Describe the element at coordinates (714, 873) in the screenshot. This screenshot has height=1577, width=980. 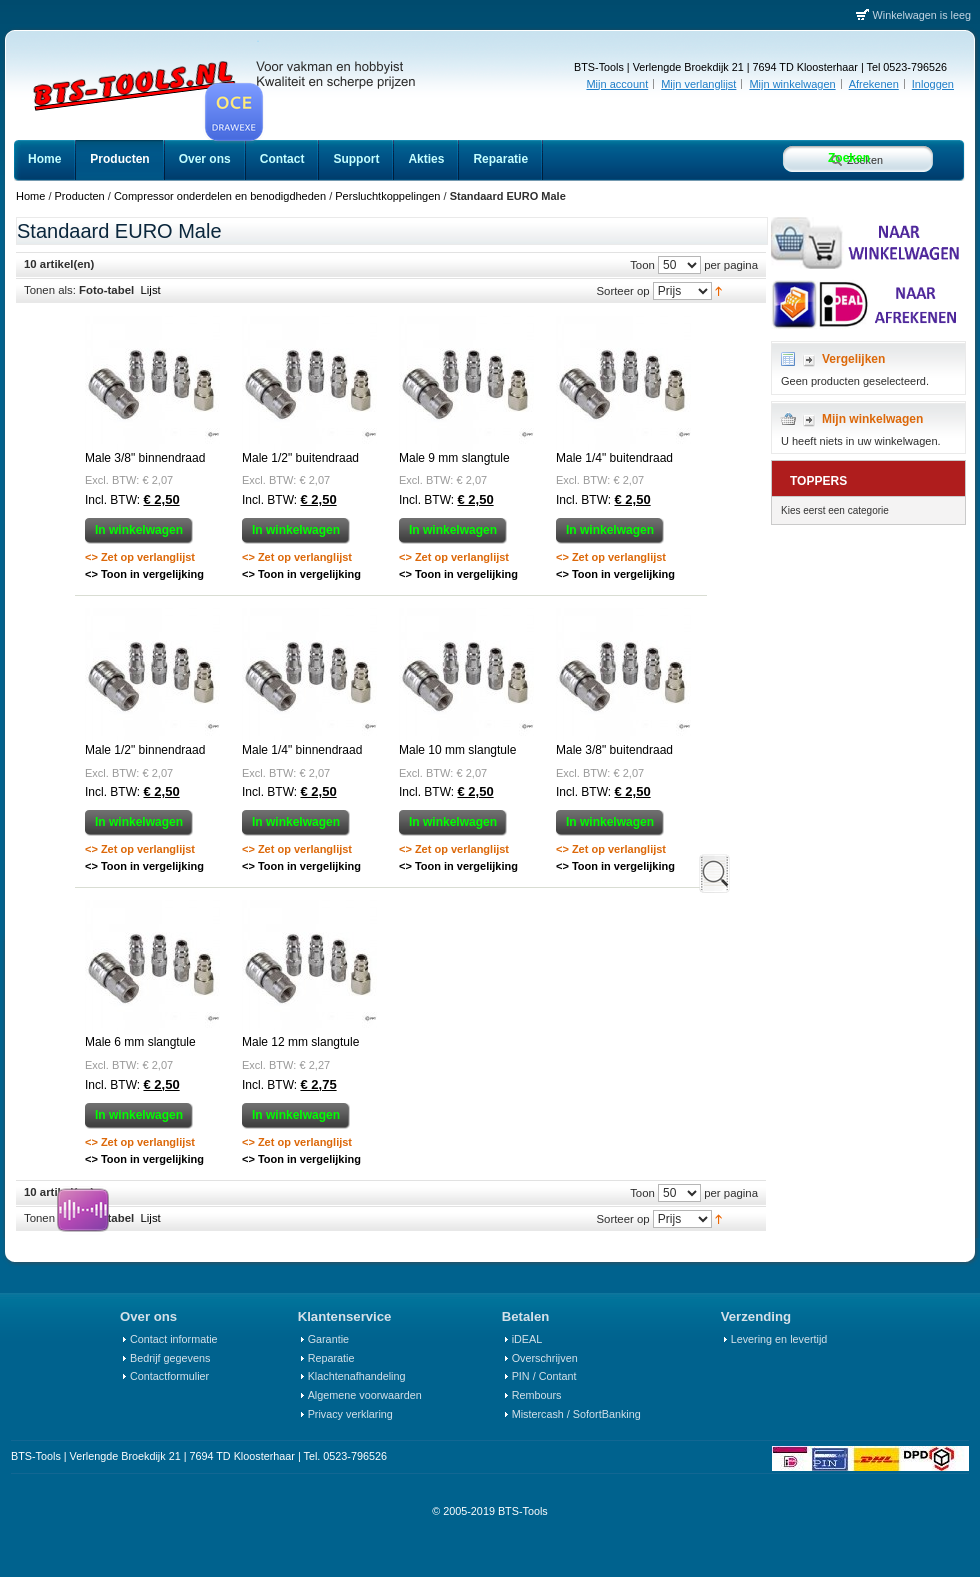
I see `open the log viewer application` at that location.